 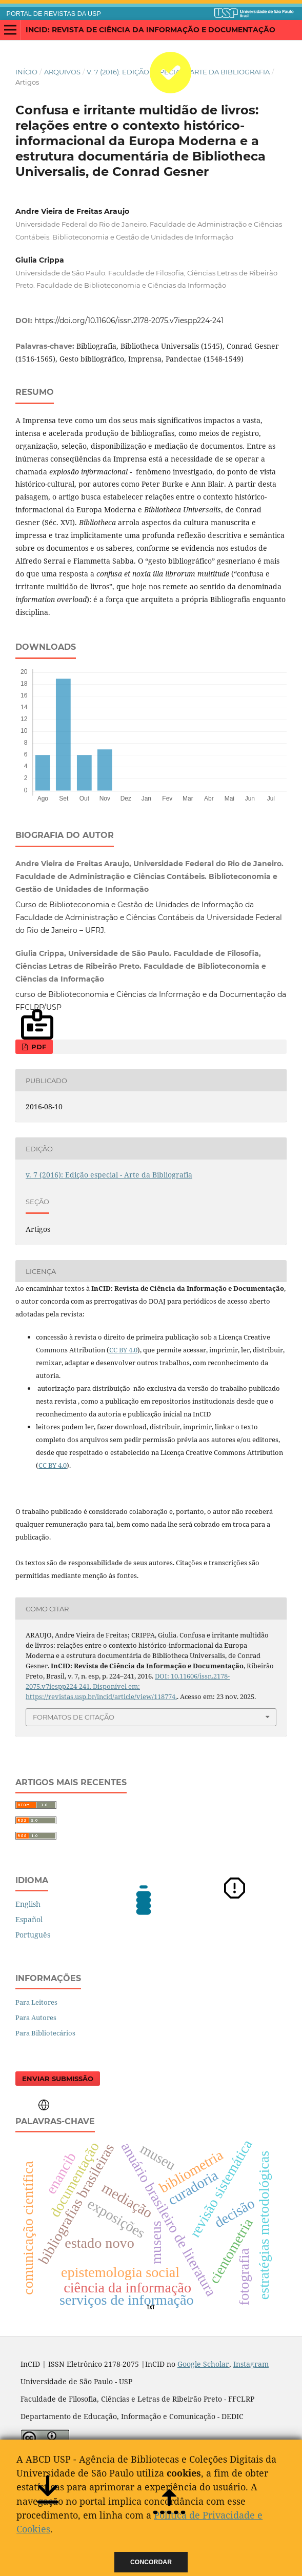 I want to click on move item to bottom of list, so click(x=48, y=2490).